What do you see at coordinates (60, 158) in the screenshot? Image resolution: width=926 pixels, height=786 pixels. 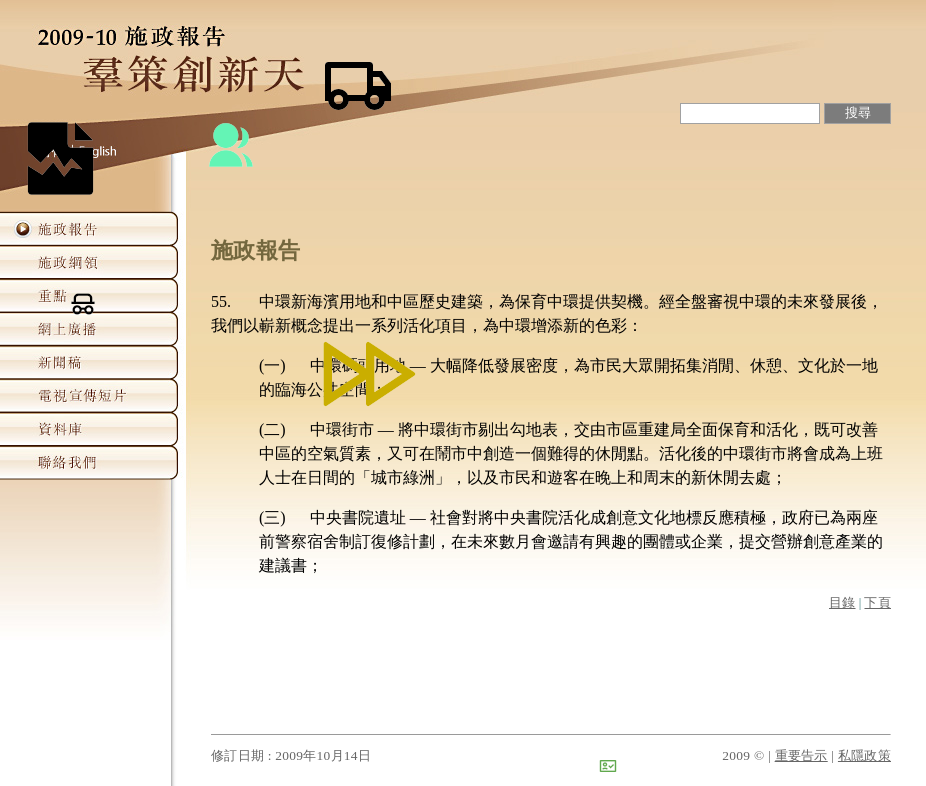 I see `indicates a corrupted or damaged file` at bounding box center [60, 158].